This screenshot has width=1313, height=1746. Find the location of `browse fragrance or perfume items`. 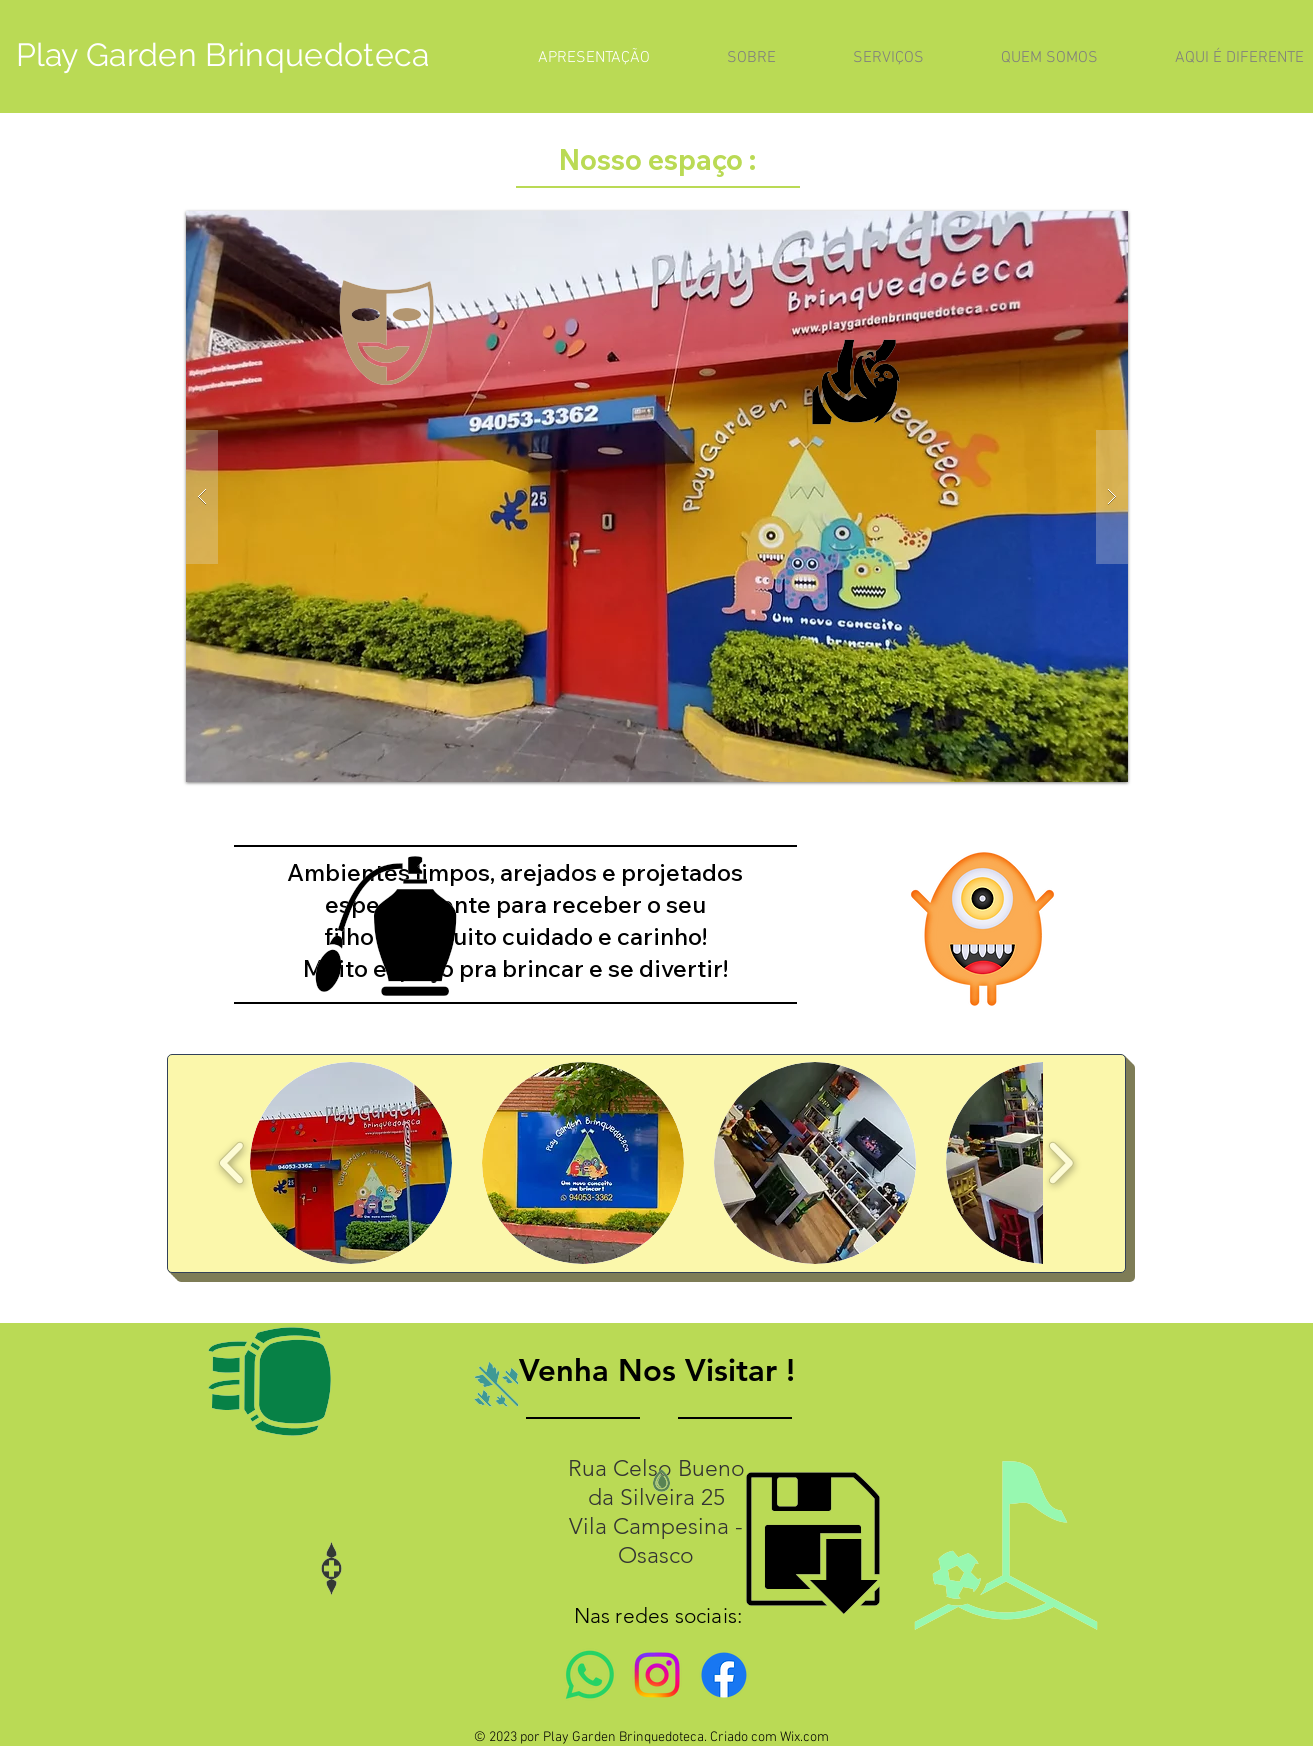

browse fragrance or perfume items is located at coordinates (386, 926).